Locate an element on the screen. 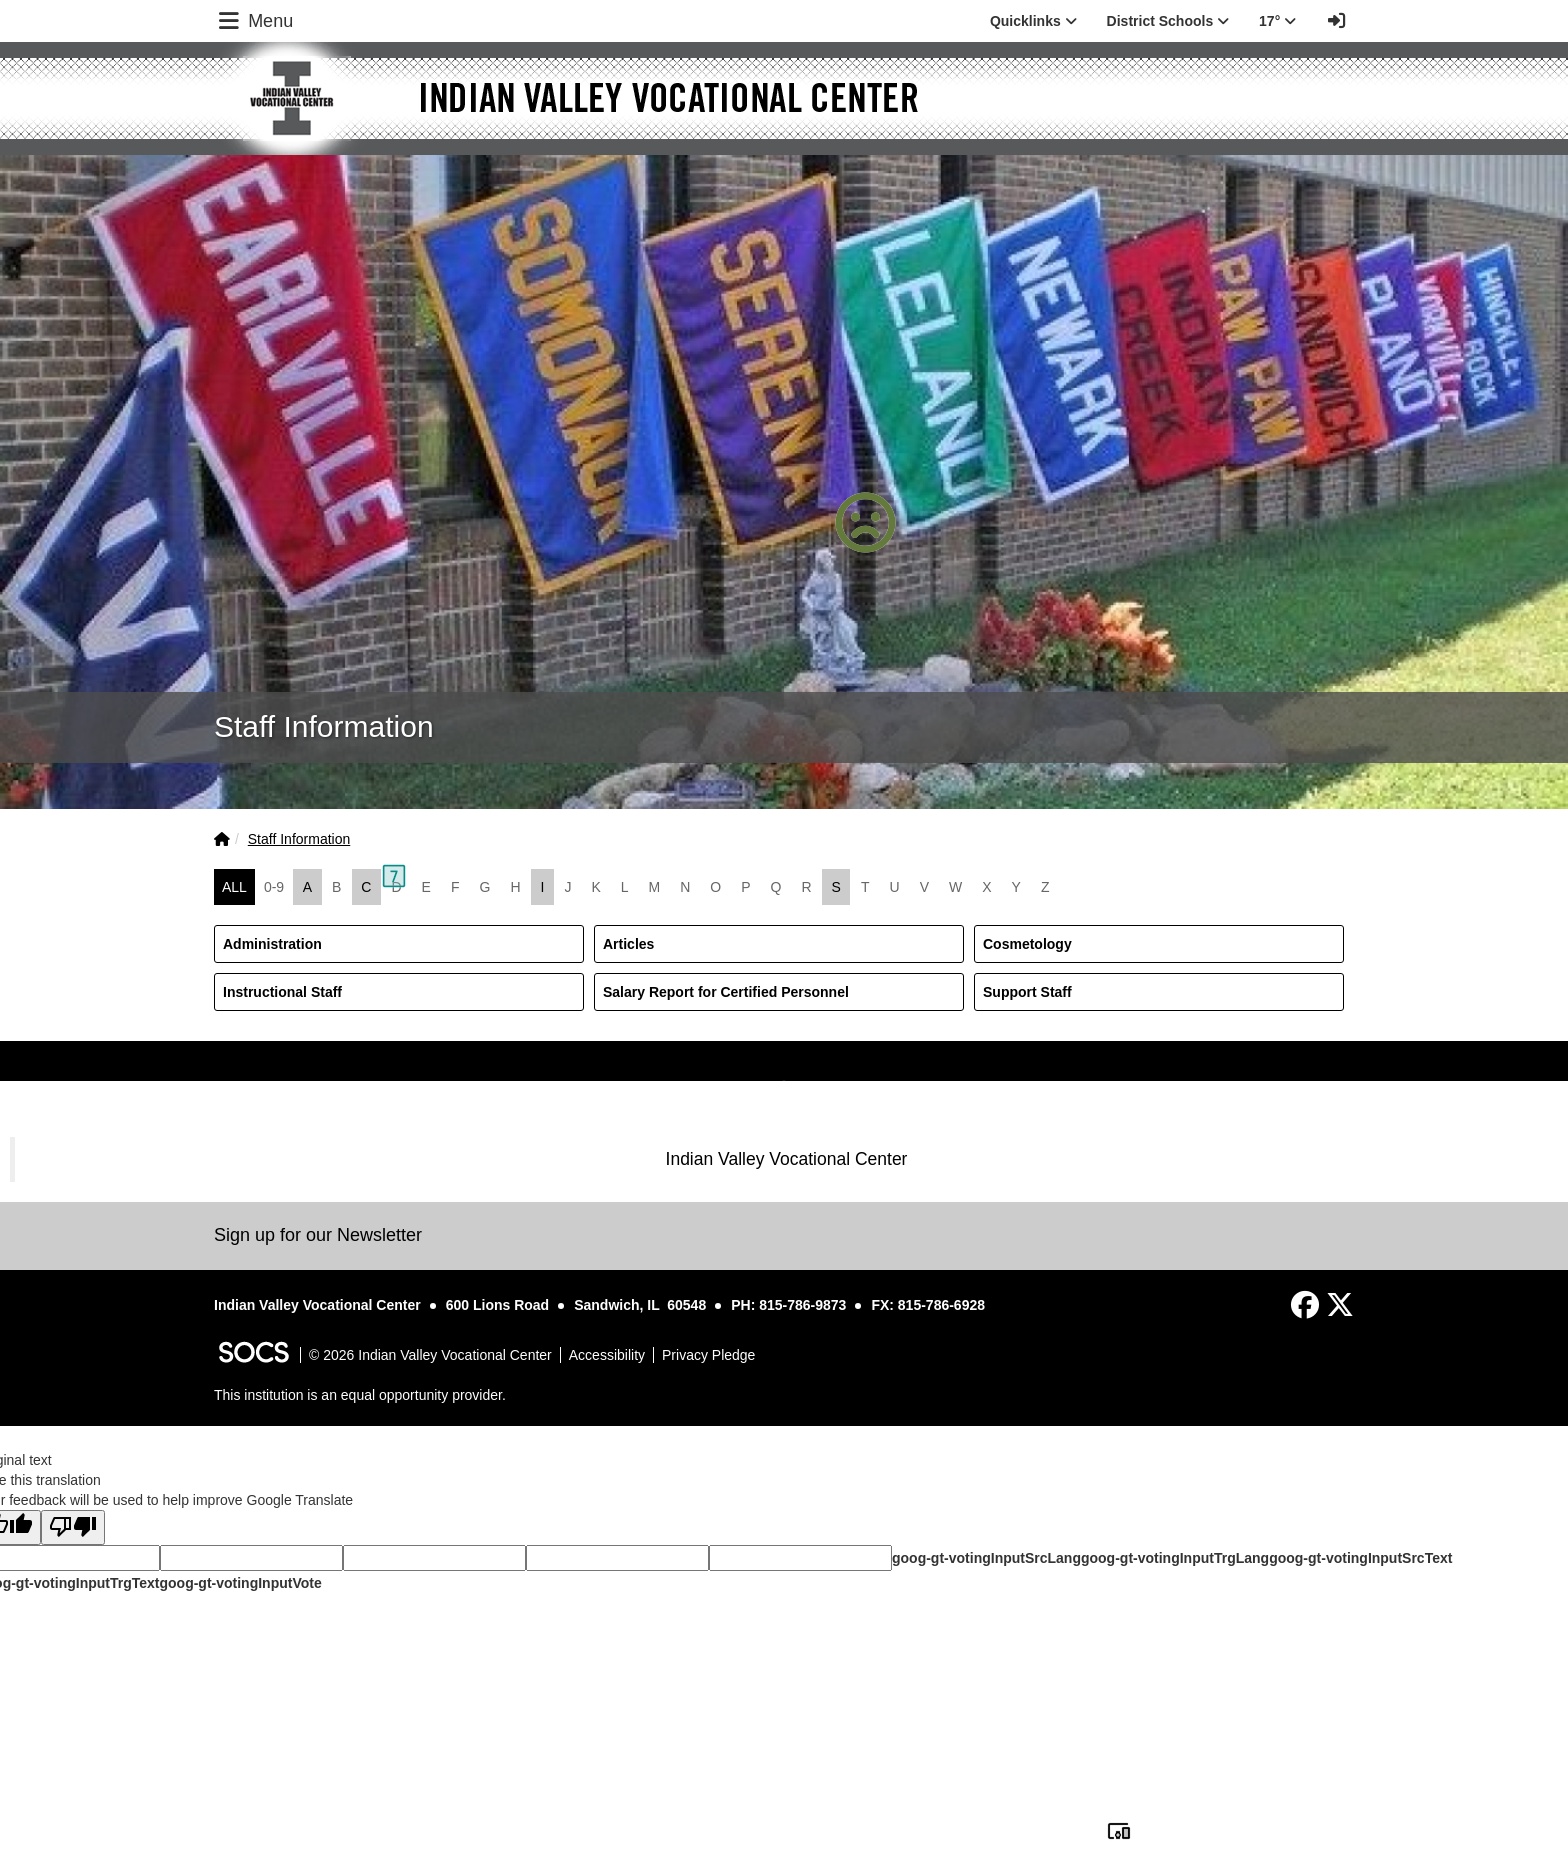 Image resolution: width=1568 pixels, height=1854 pixels. view other connected devices is located at coordinates (1119, 1831).